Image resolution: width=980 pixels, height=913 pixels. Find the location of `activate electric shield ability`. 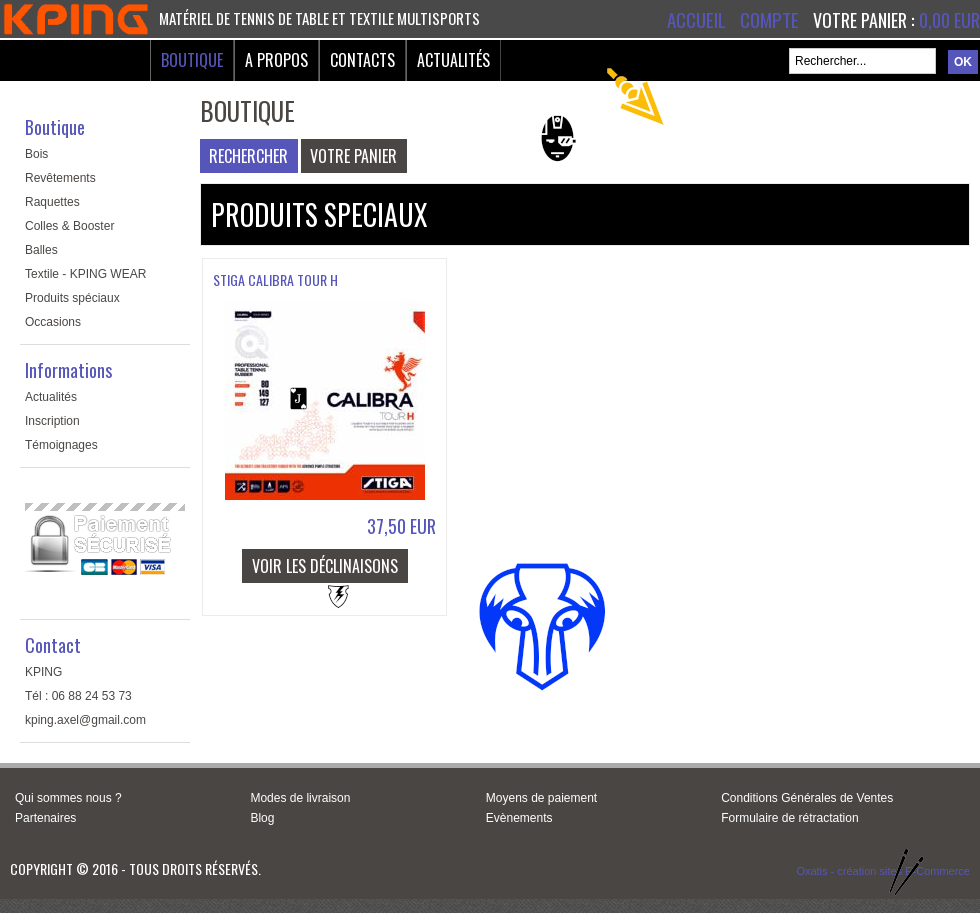

activate electric shield ability is located at coordinates (338, 596).